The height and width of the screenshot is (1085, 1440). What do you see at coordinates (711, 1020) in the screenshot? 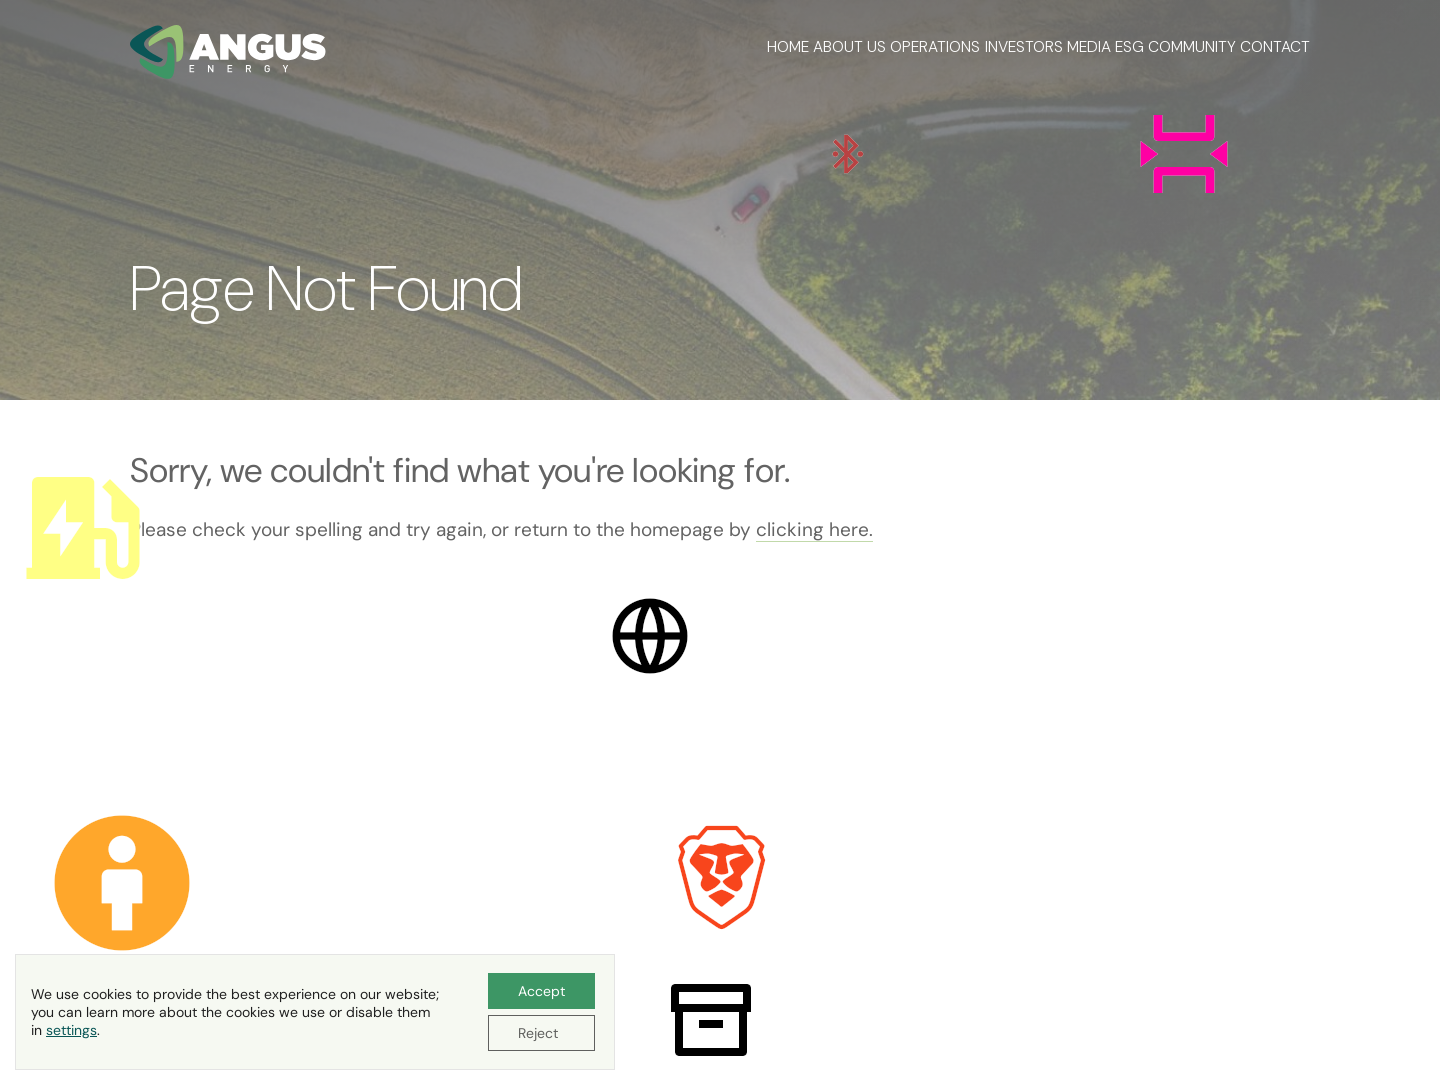
I see `archive this item` at bounding box center [711, 1020].